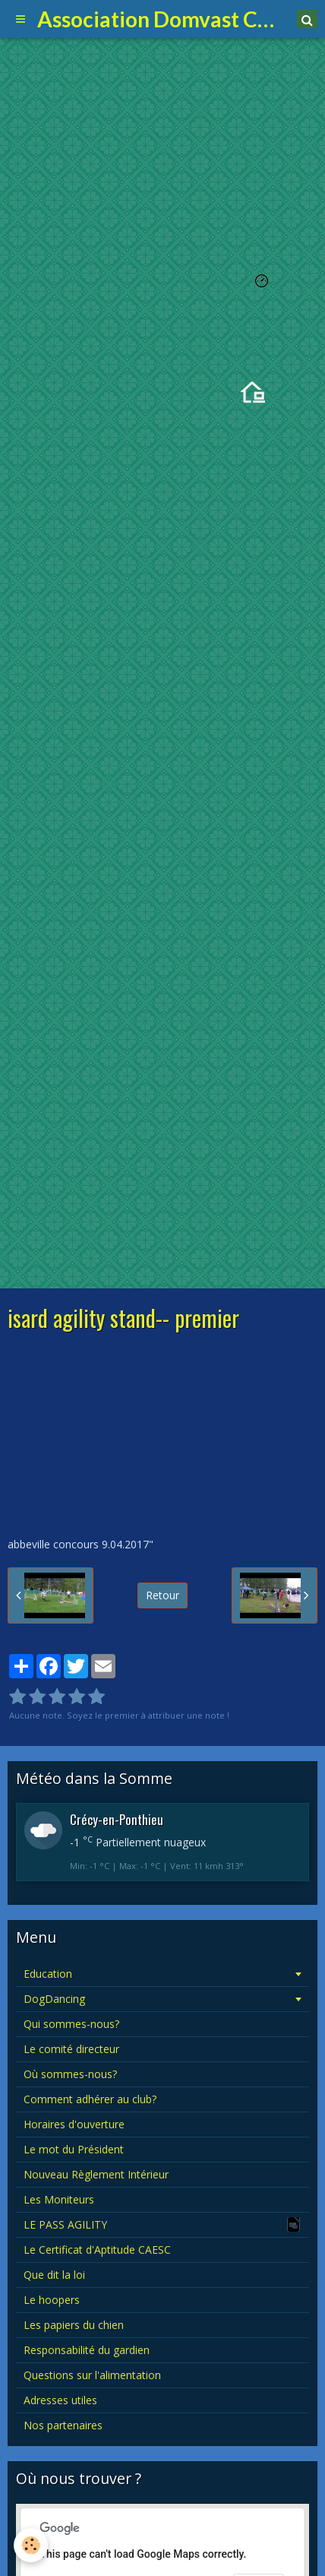 This screenshot has width=325, height=2576. I want to click on access home office or remote work settings, so click(252, 393).